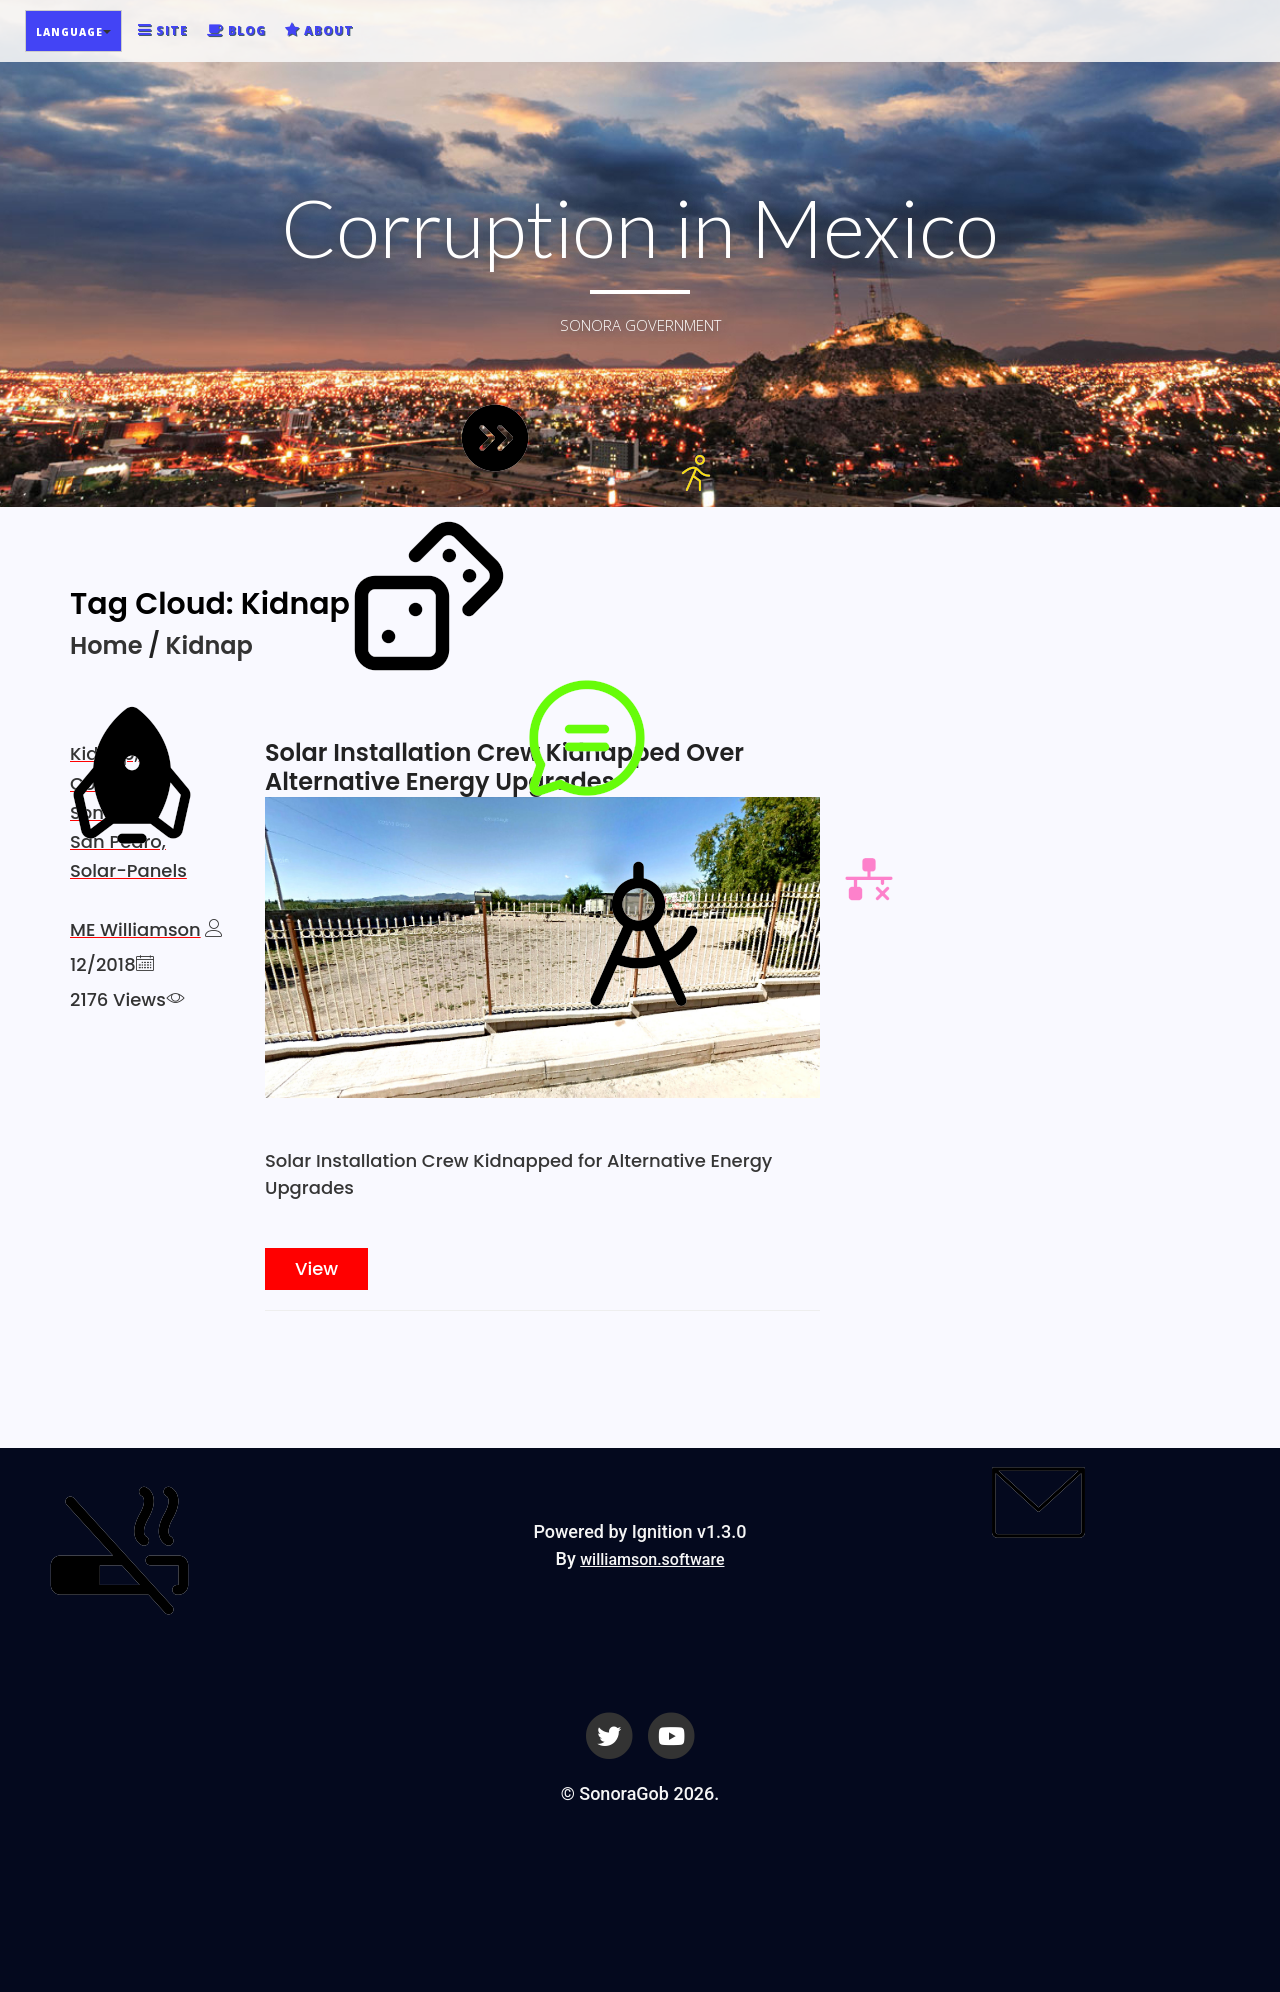  Describe the element at coordinates (696, 473) in the screenshot. I see `pedestrian or walking directions mode` at that location.